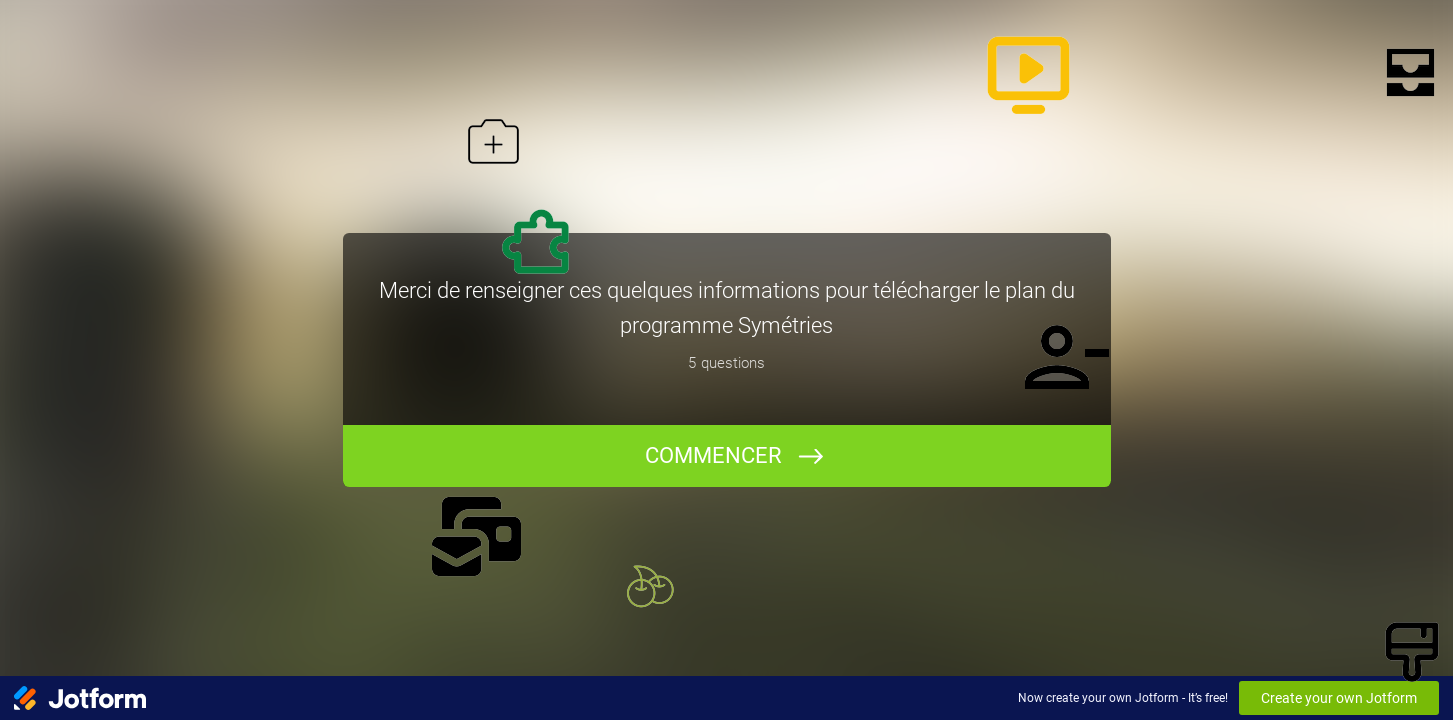 Image resolution: width=1453 pixels, height=720 pixels. What do you see at coordinates (493, 142) in the screenshot?
I see `add a new photo` at bounding box center [493, 142].